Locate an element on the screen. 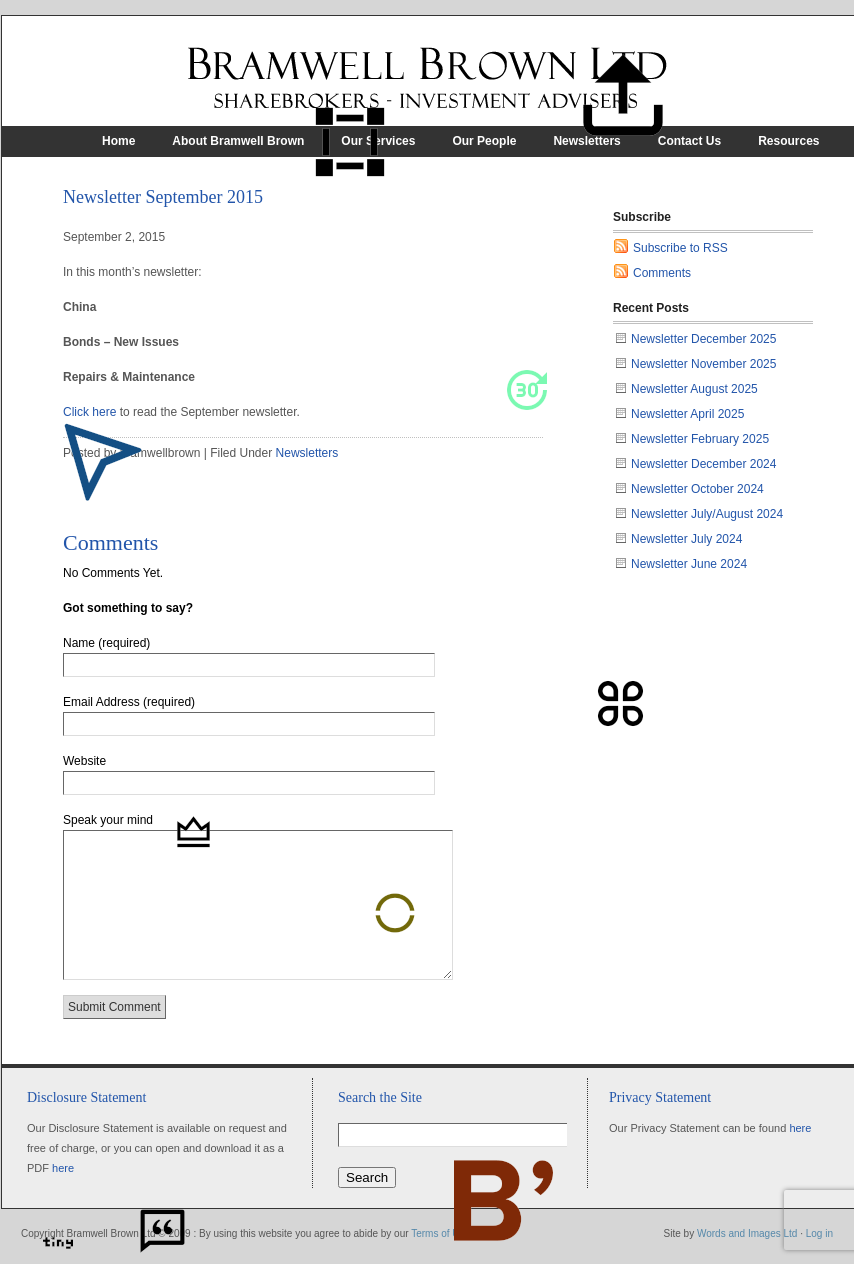 Image resolution: width=854 pixels, height=1264 pixels. view quoted messages or replies is located at coordinates (162, 1229).